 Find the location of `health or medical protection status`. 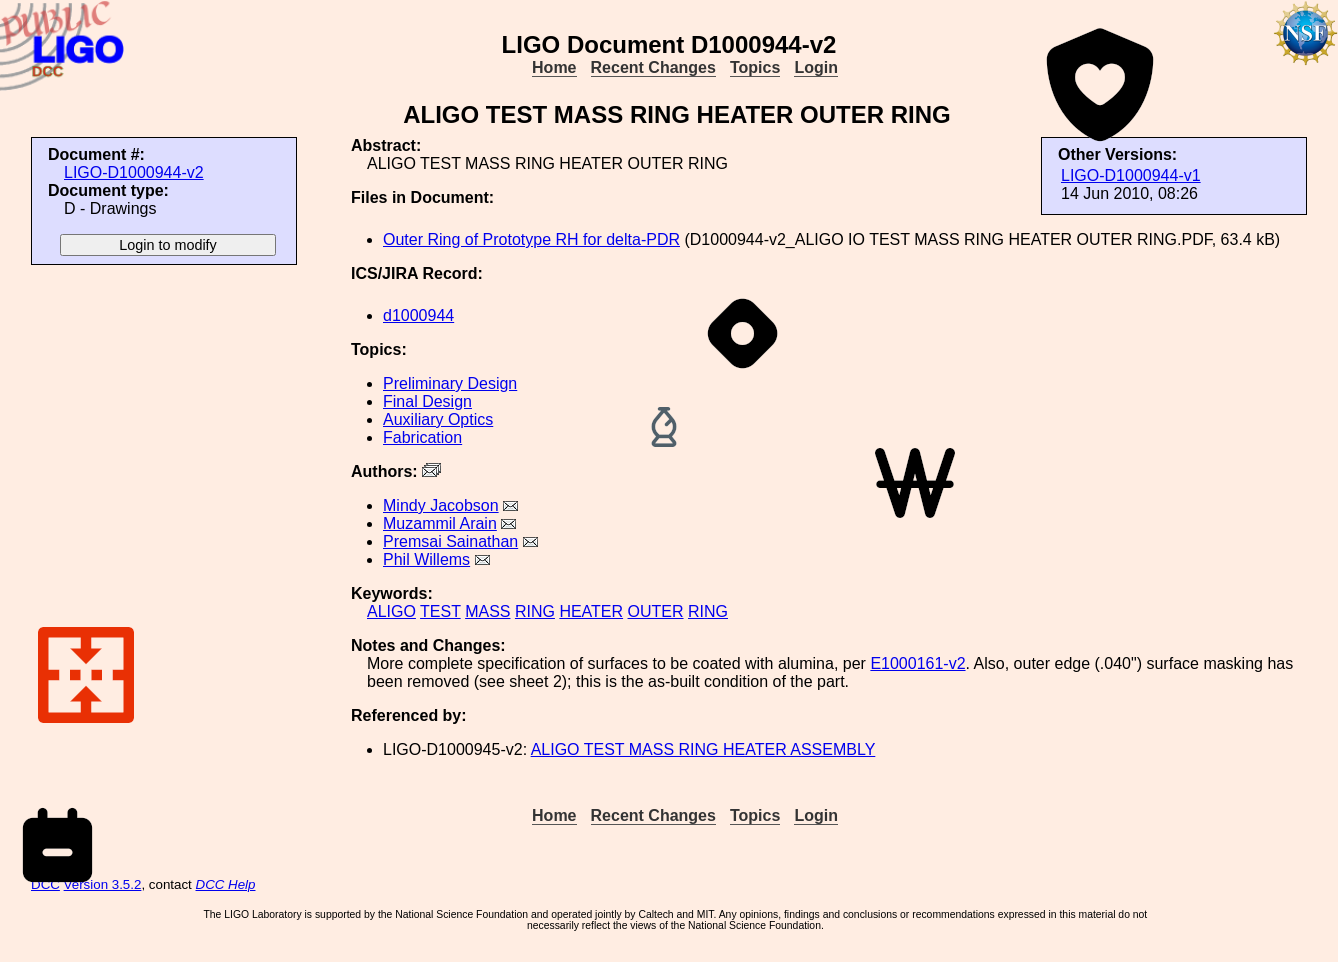

health or medical protection status is located at coordinates (1100, 85).